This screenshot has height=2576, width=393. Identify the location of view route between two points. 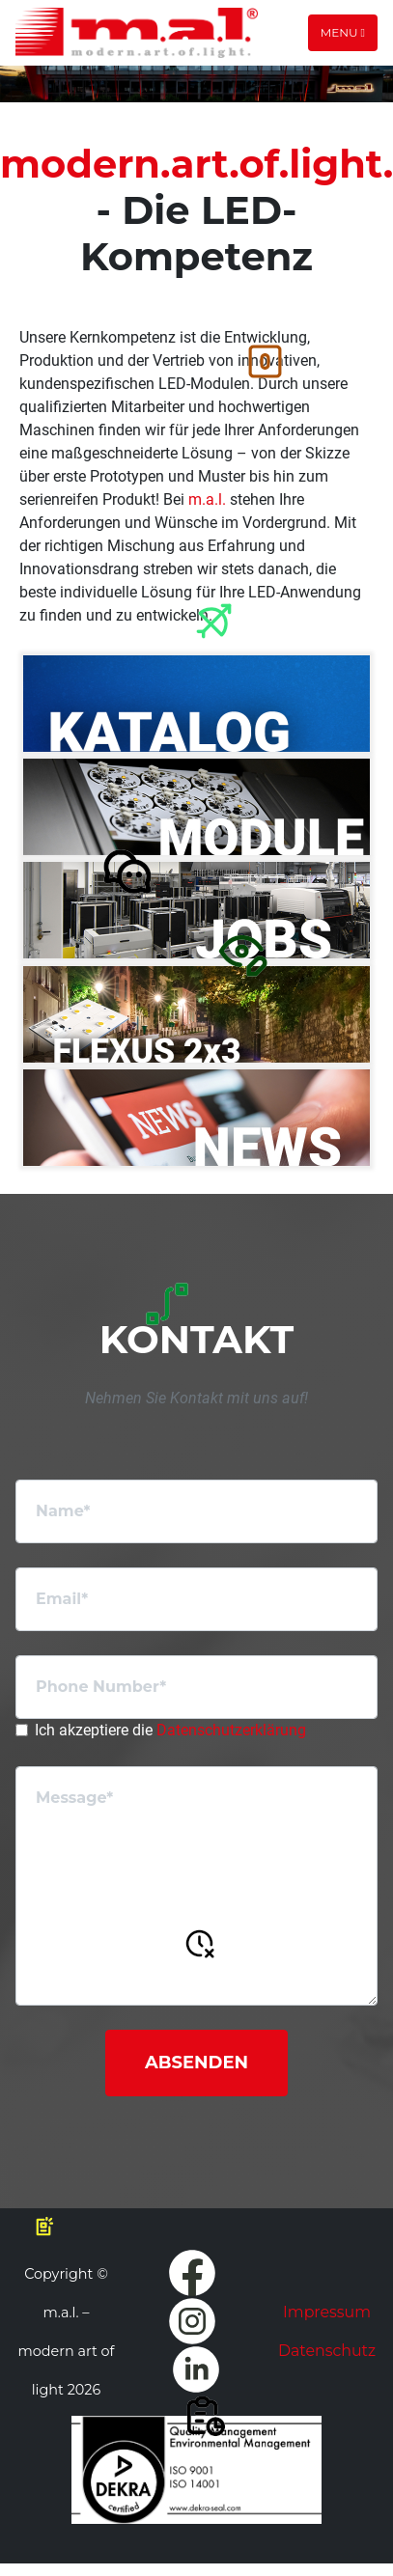
(167, 1304).